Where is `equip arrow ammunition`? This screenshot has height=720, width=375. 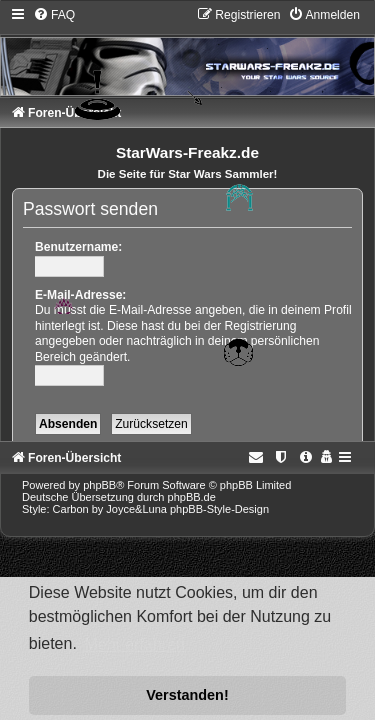
equip arrow ammunition is located at coordinates (195, 98).